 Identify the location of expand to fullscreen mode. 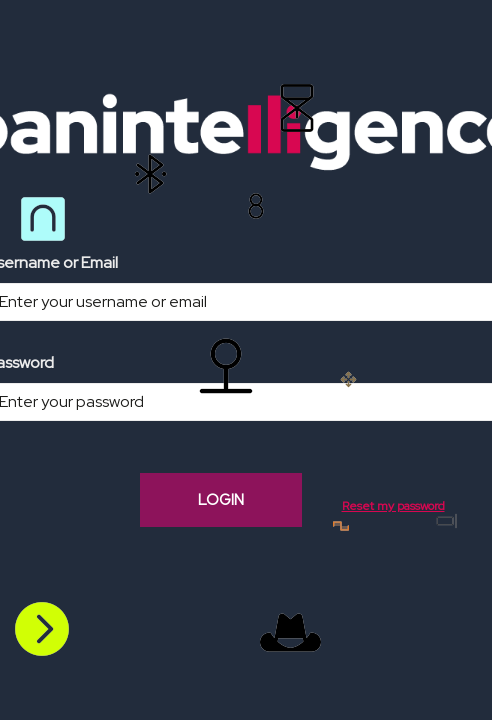
(348, 379).